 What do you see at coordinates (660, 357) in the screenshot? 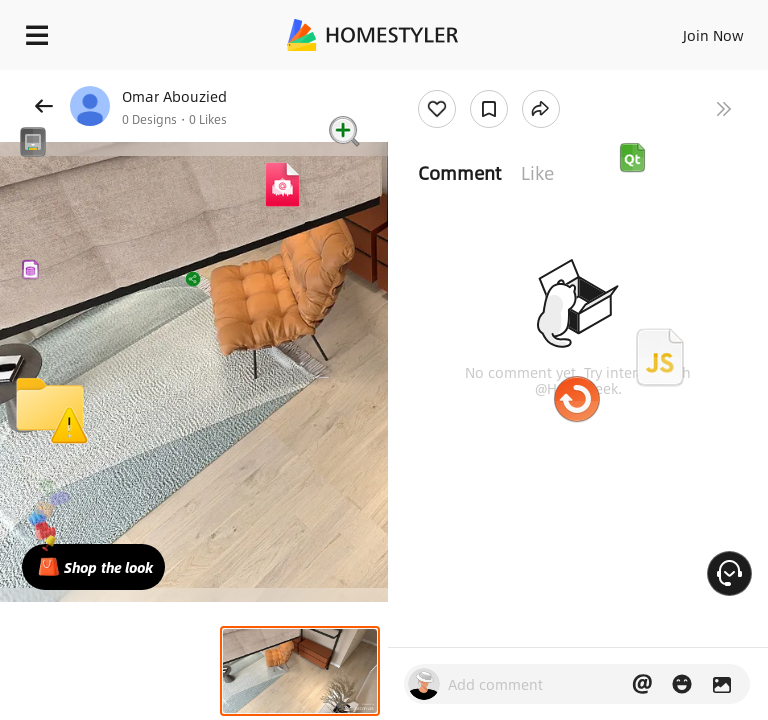
I see `indicates a javascript source file` at bounding box center [660, 357].